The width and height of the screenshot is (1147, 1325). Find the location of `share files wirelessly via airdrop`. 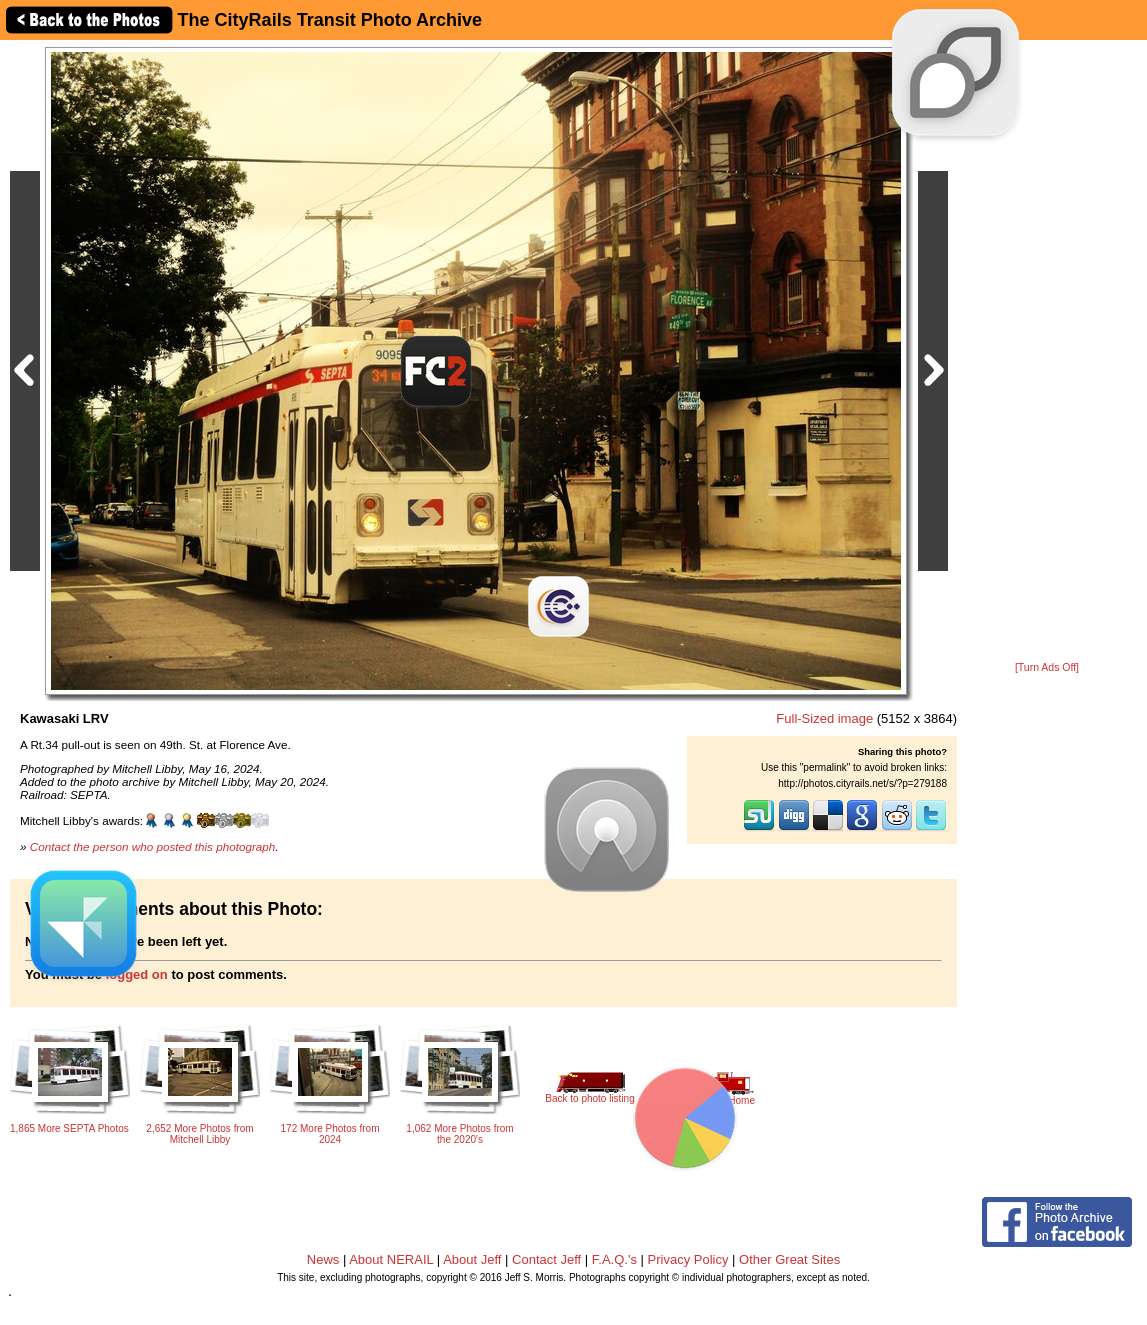

share files wirelessly via airdrop is located at coordinates (606, 829).